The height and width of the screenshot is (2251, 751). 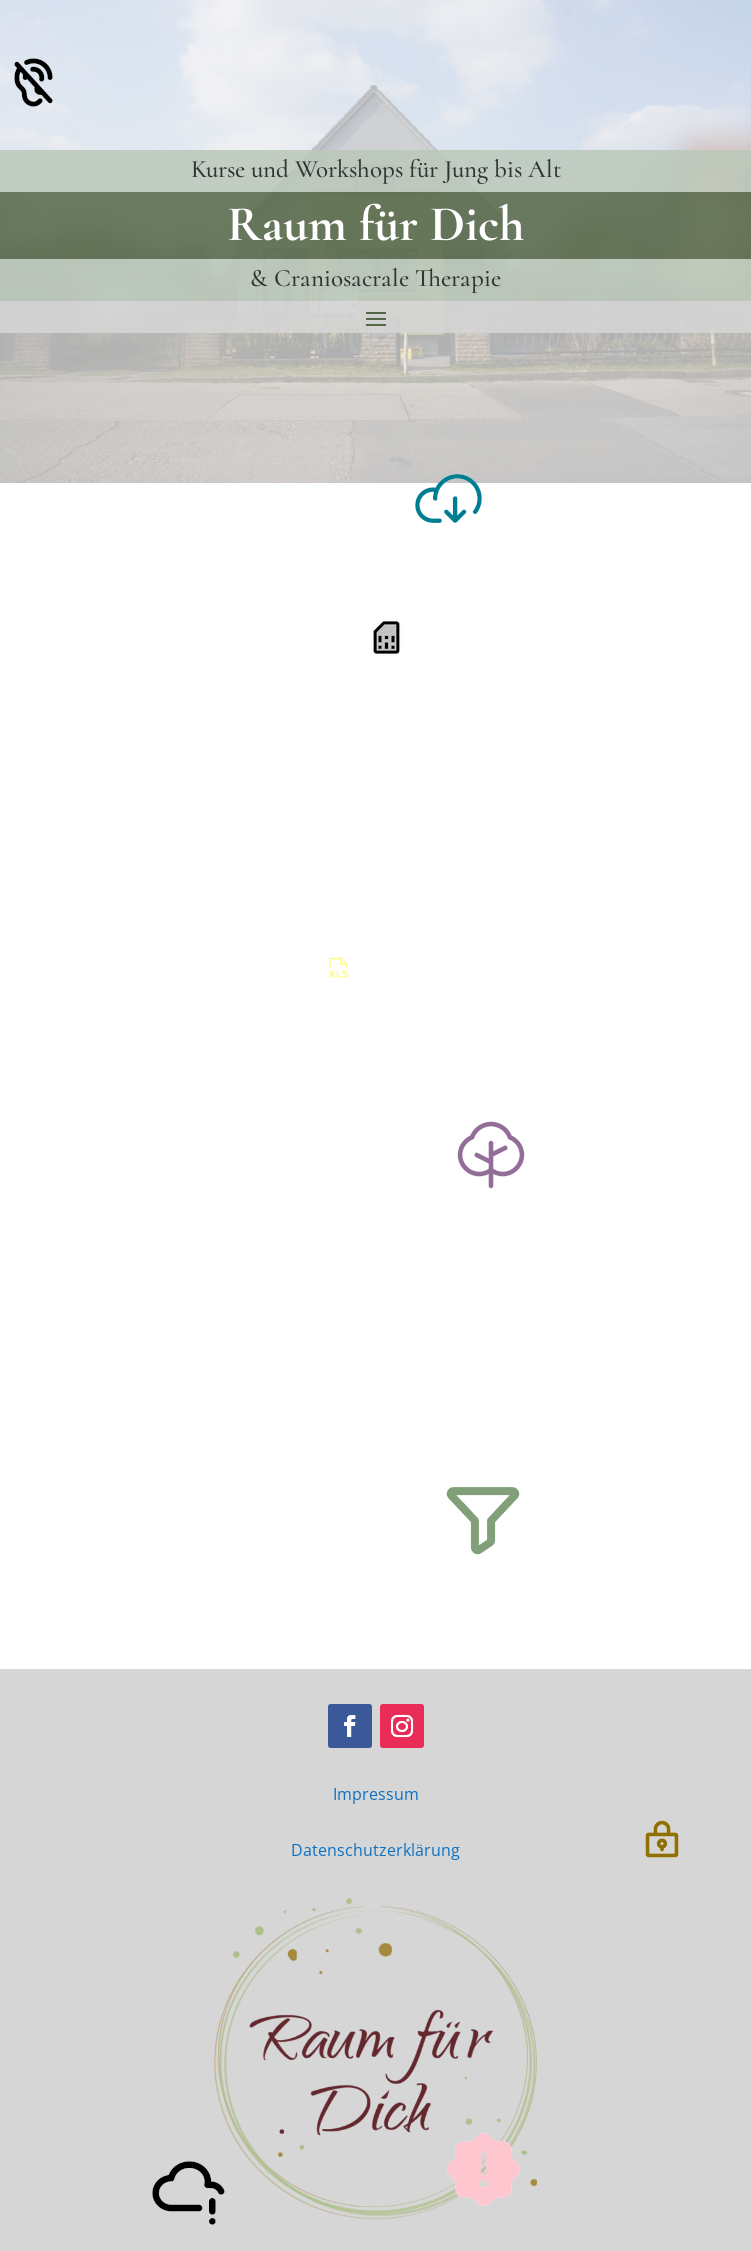 I want to click on cloud storage warning or alert, so click(x=189, y=2188).